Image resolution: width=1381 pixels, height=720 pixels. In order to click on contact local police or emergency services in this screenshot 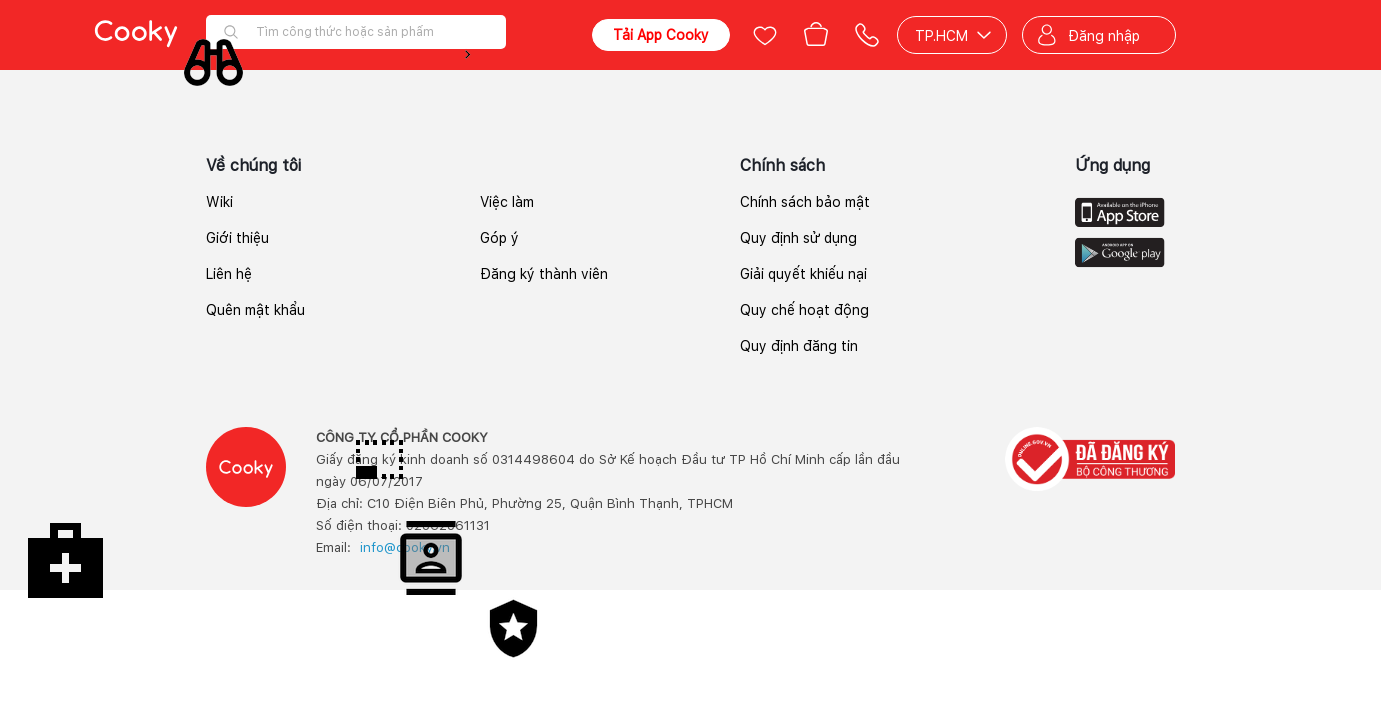, I will do `click(513, 628)`.